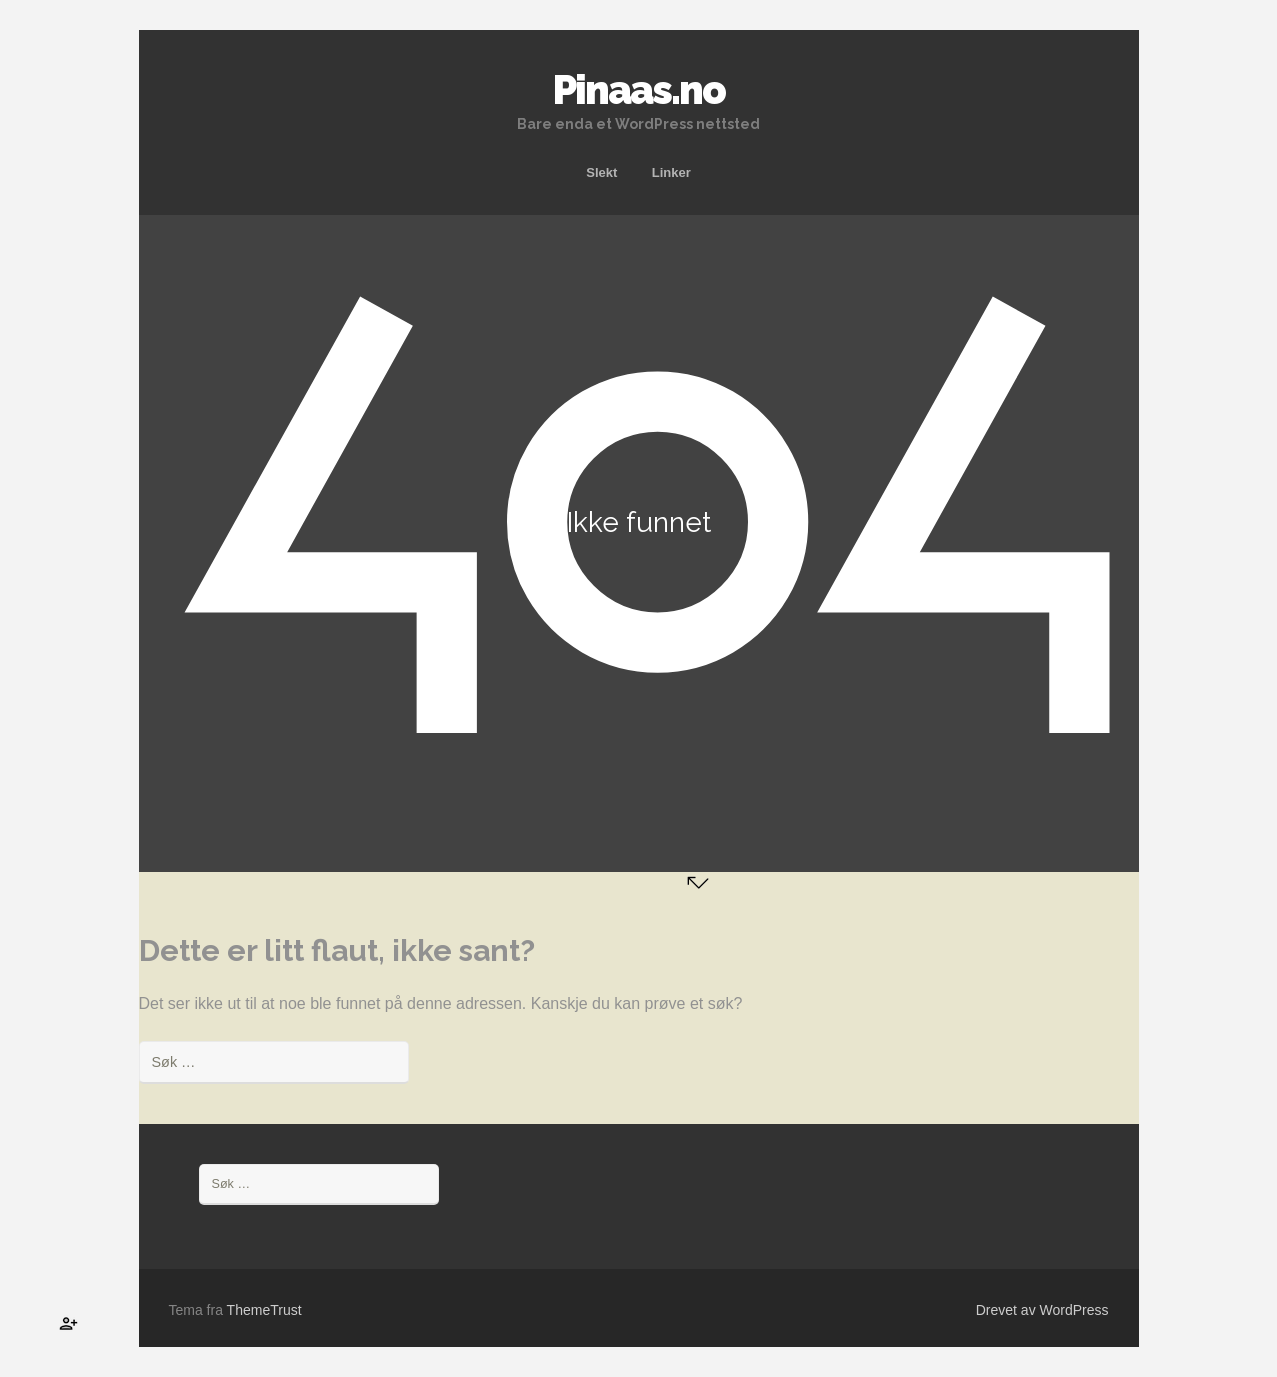  Describe the element at coordinates (68, 1323) in the screenshot. I see `add a new contact or friend` at that location.